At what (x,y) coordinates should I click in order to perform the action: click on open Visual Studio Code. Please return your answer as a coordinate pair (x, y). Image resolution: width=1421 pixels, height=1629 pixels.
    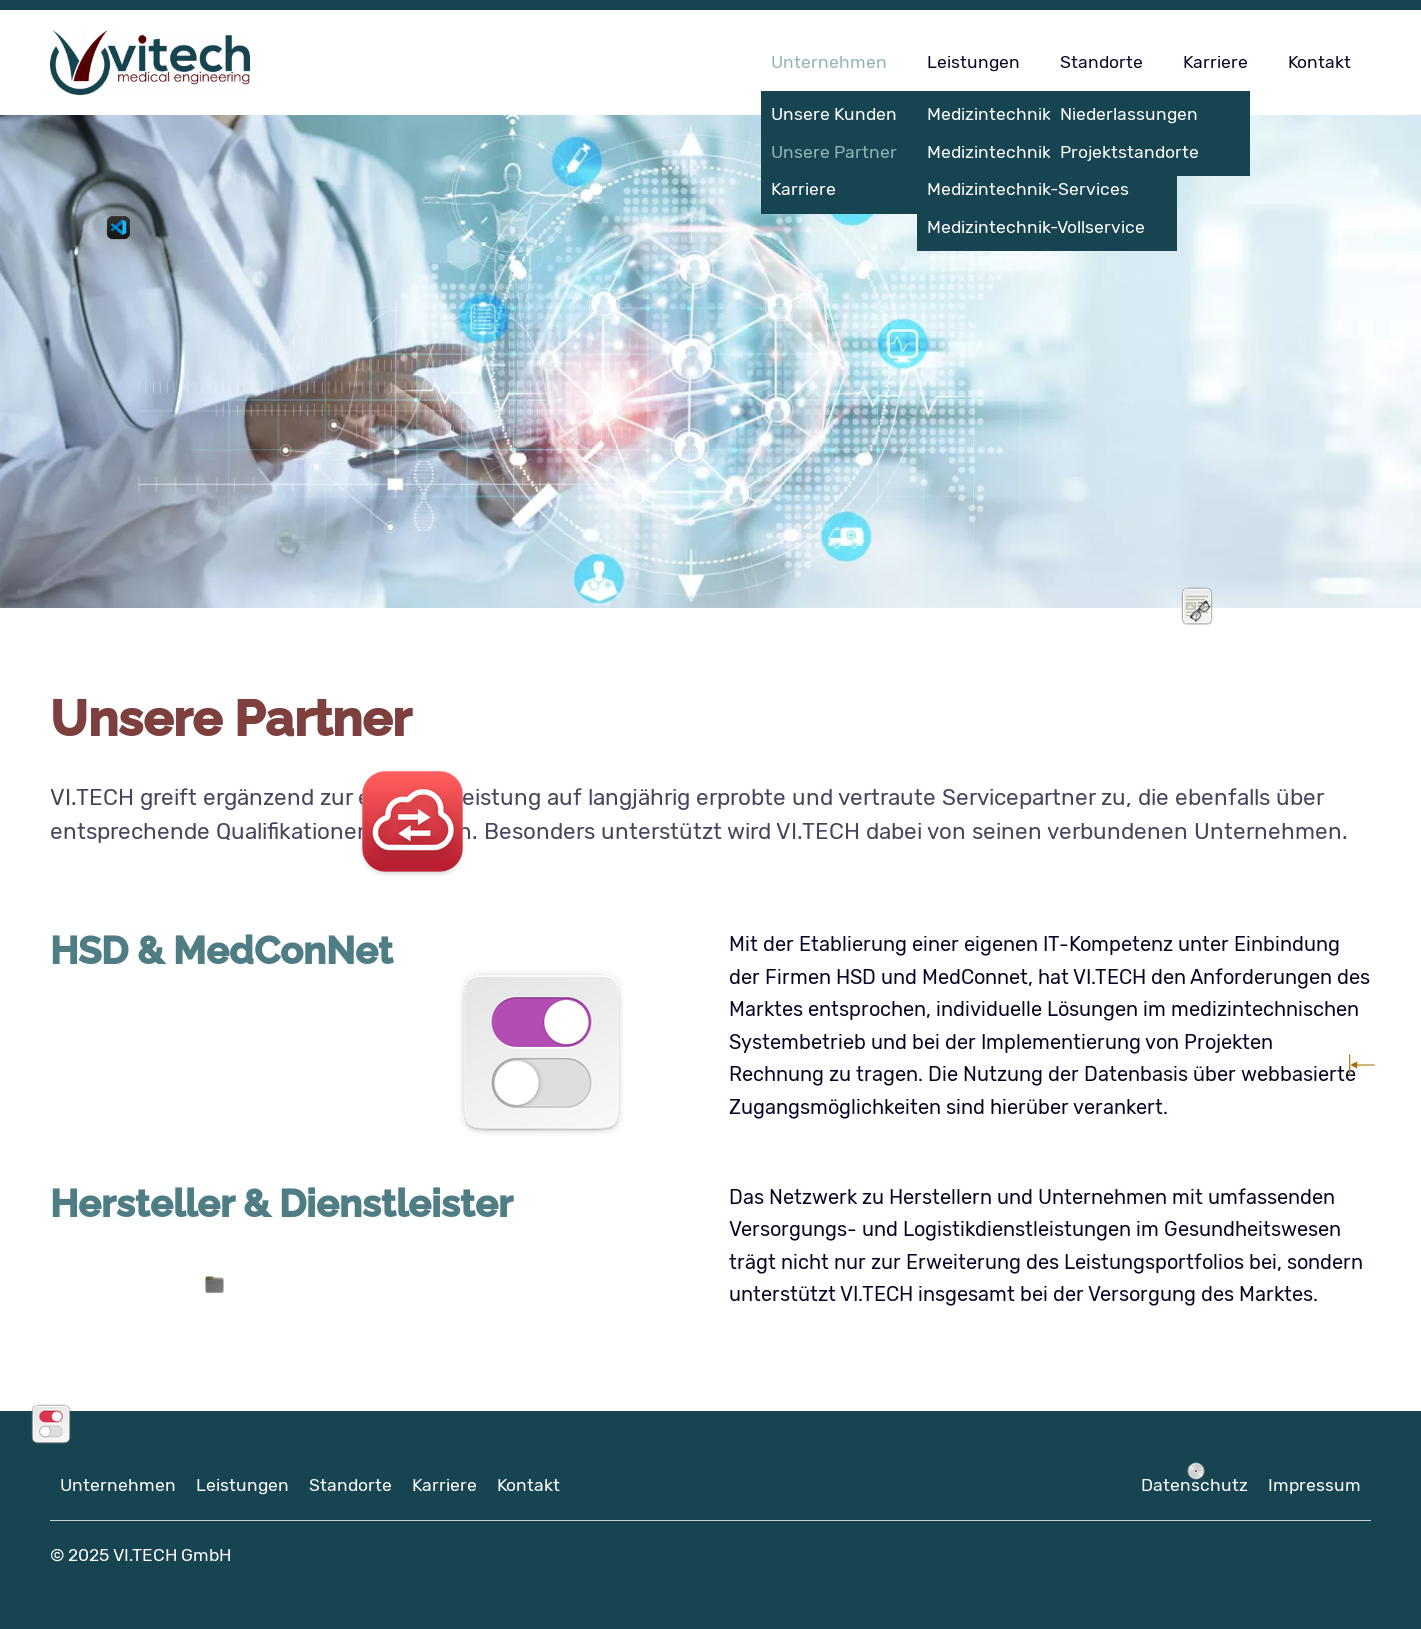
    Looking at the image, I should click on (118, 227).